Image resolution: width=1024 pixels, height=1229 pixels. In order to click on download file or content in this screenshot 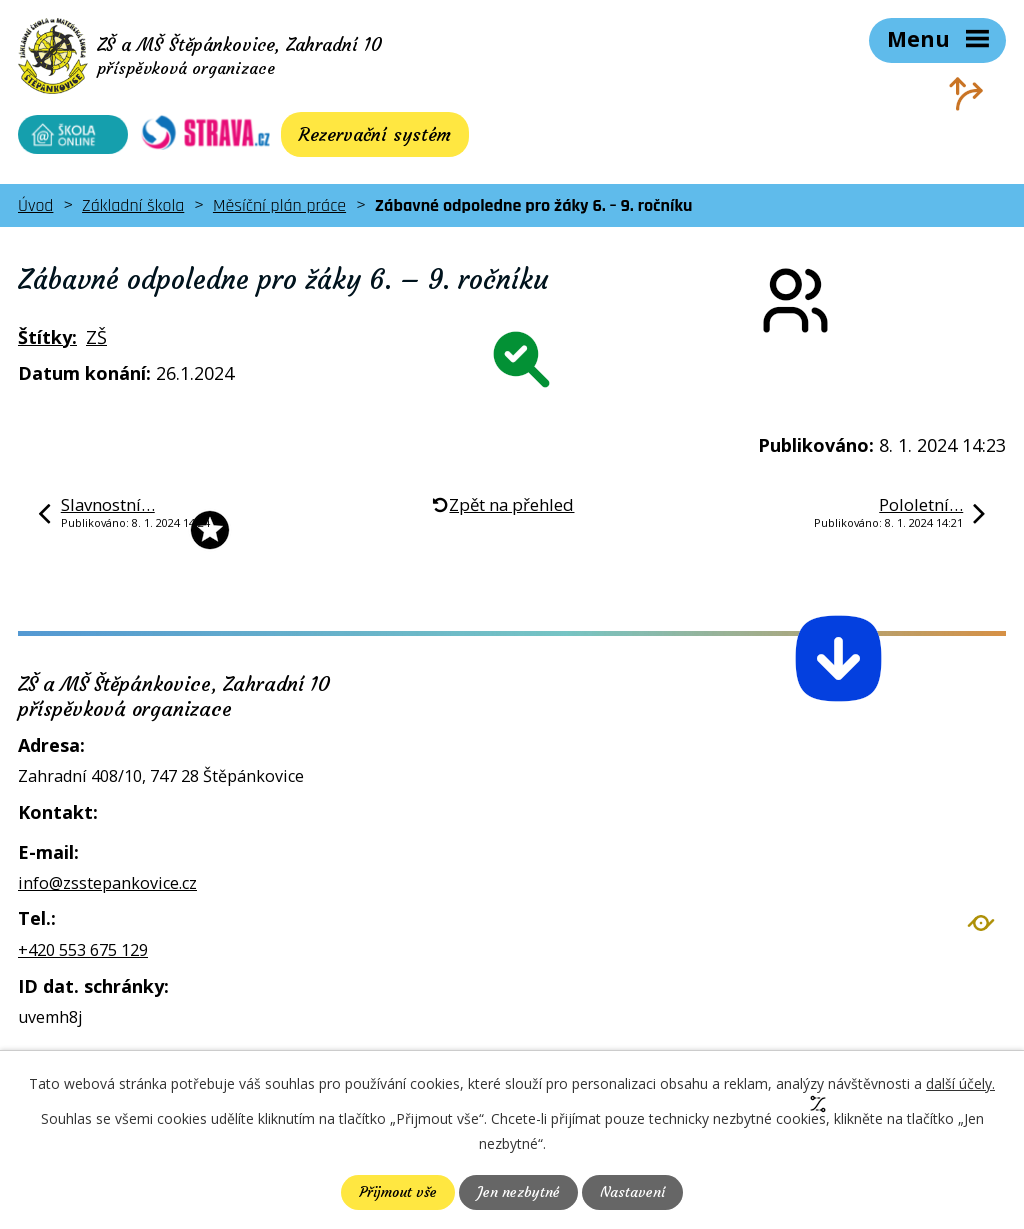, I will do `click(838, 658)`.